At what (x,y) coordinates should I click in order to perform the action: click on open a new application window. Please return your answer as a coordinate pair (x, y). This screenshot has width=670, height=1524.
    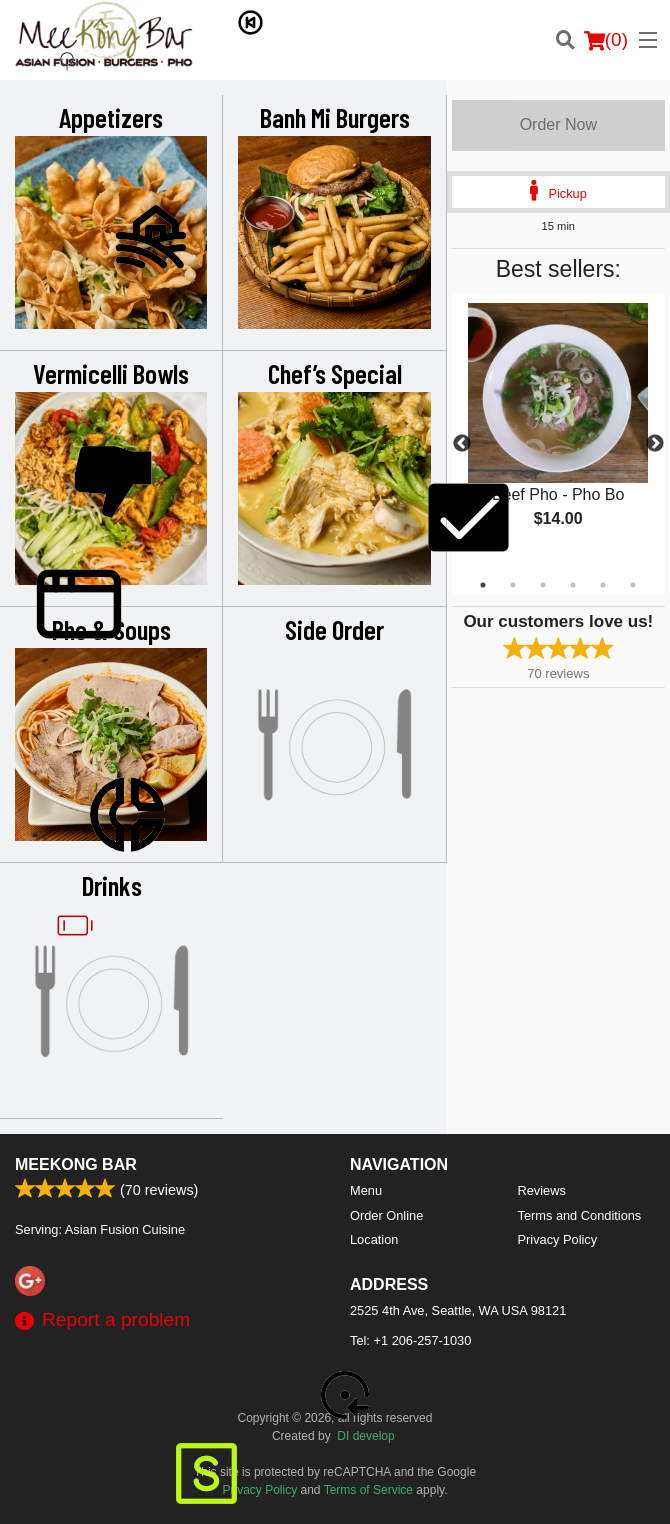
    Looking at the image, I should click on (79, 604).